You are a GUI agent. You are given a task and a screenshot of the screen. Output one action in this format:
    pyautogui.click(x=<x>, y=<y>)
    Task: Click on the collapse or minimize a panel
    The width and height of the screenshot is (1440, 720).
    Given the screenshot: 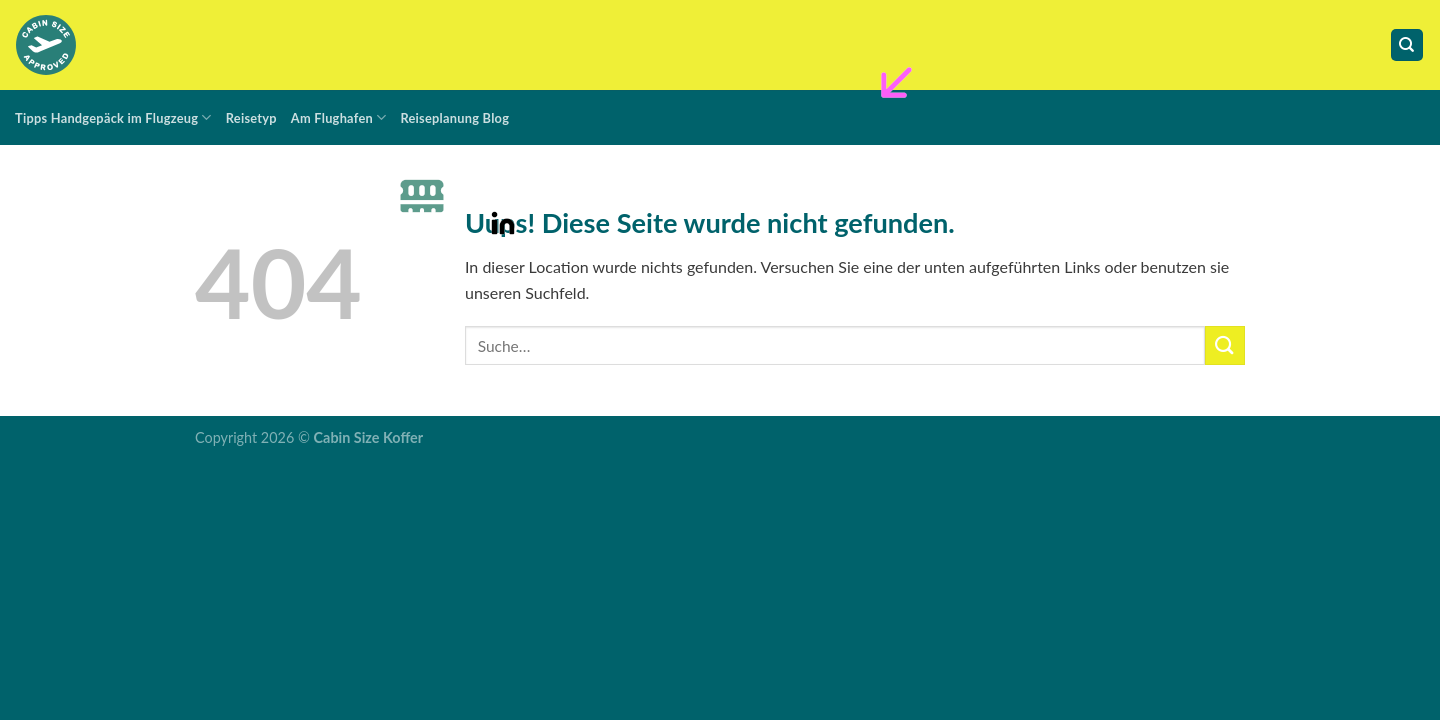 What is the action you would take?
    pyautogui.click(x=896, y=82)
    